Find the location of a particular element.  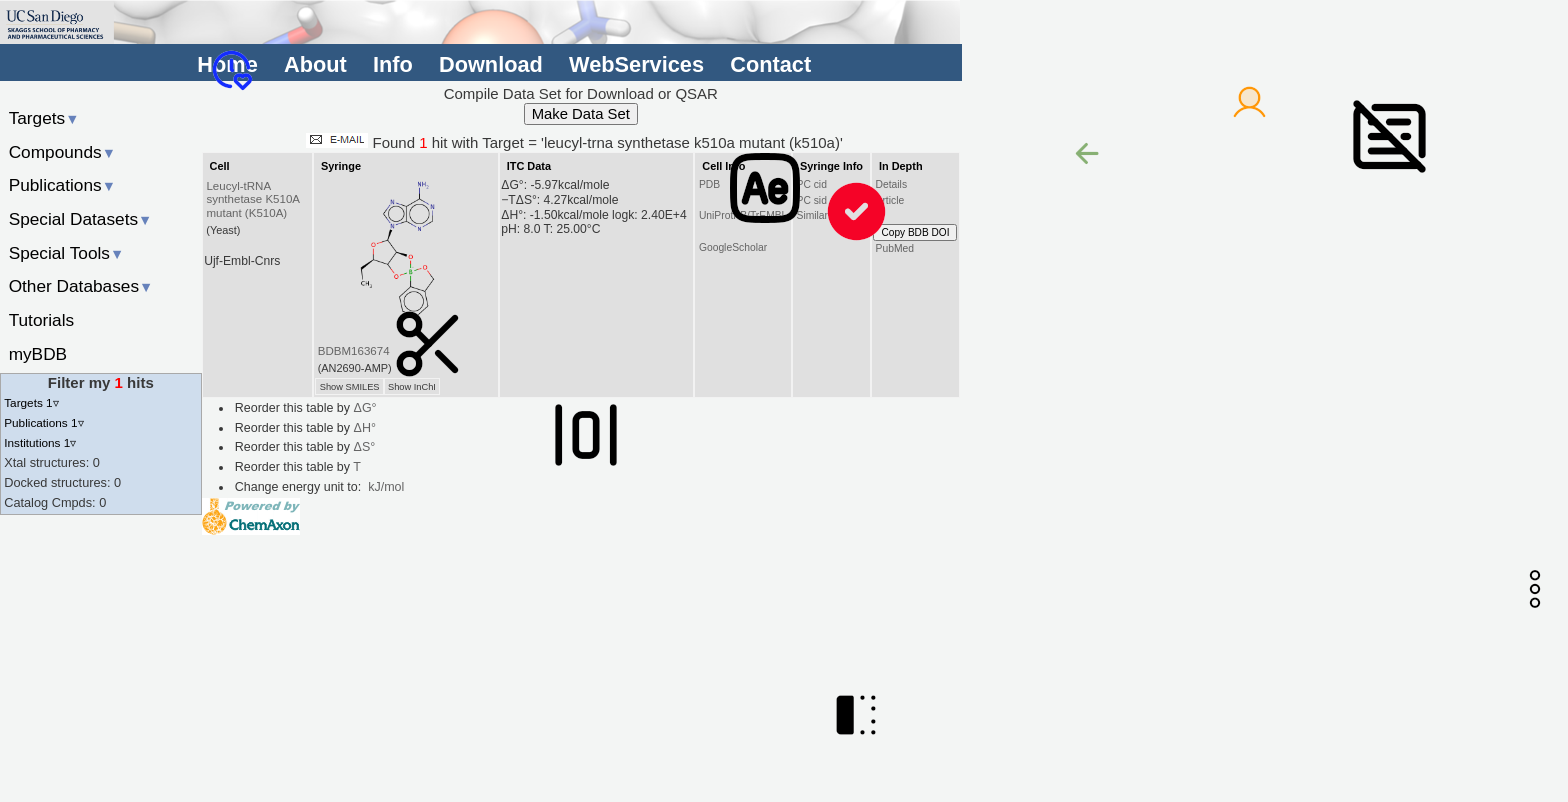

view your profile is located at coordinates (1249, 102).